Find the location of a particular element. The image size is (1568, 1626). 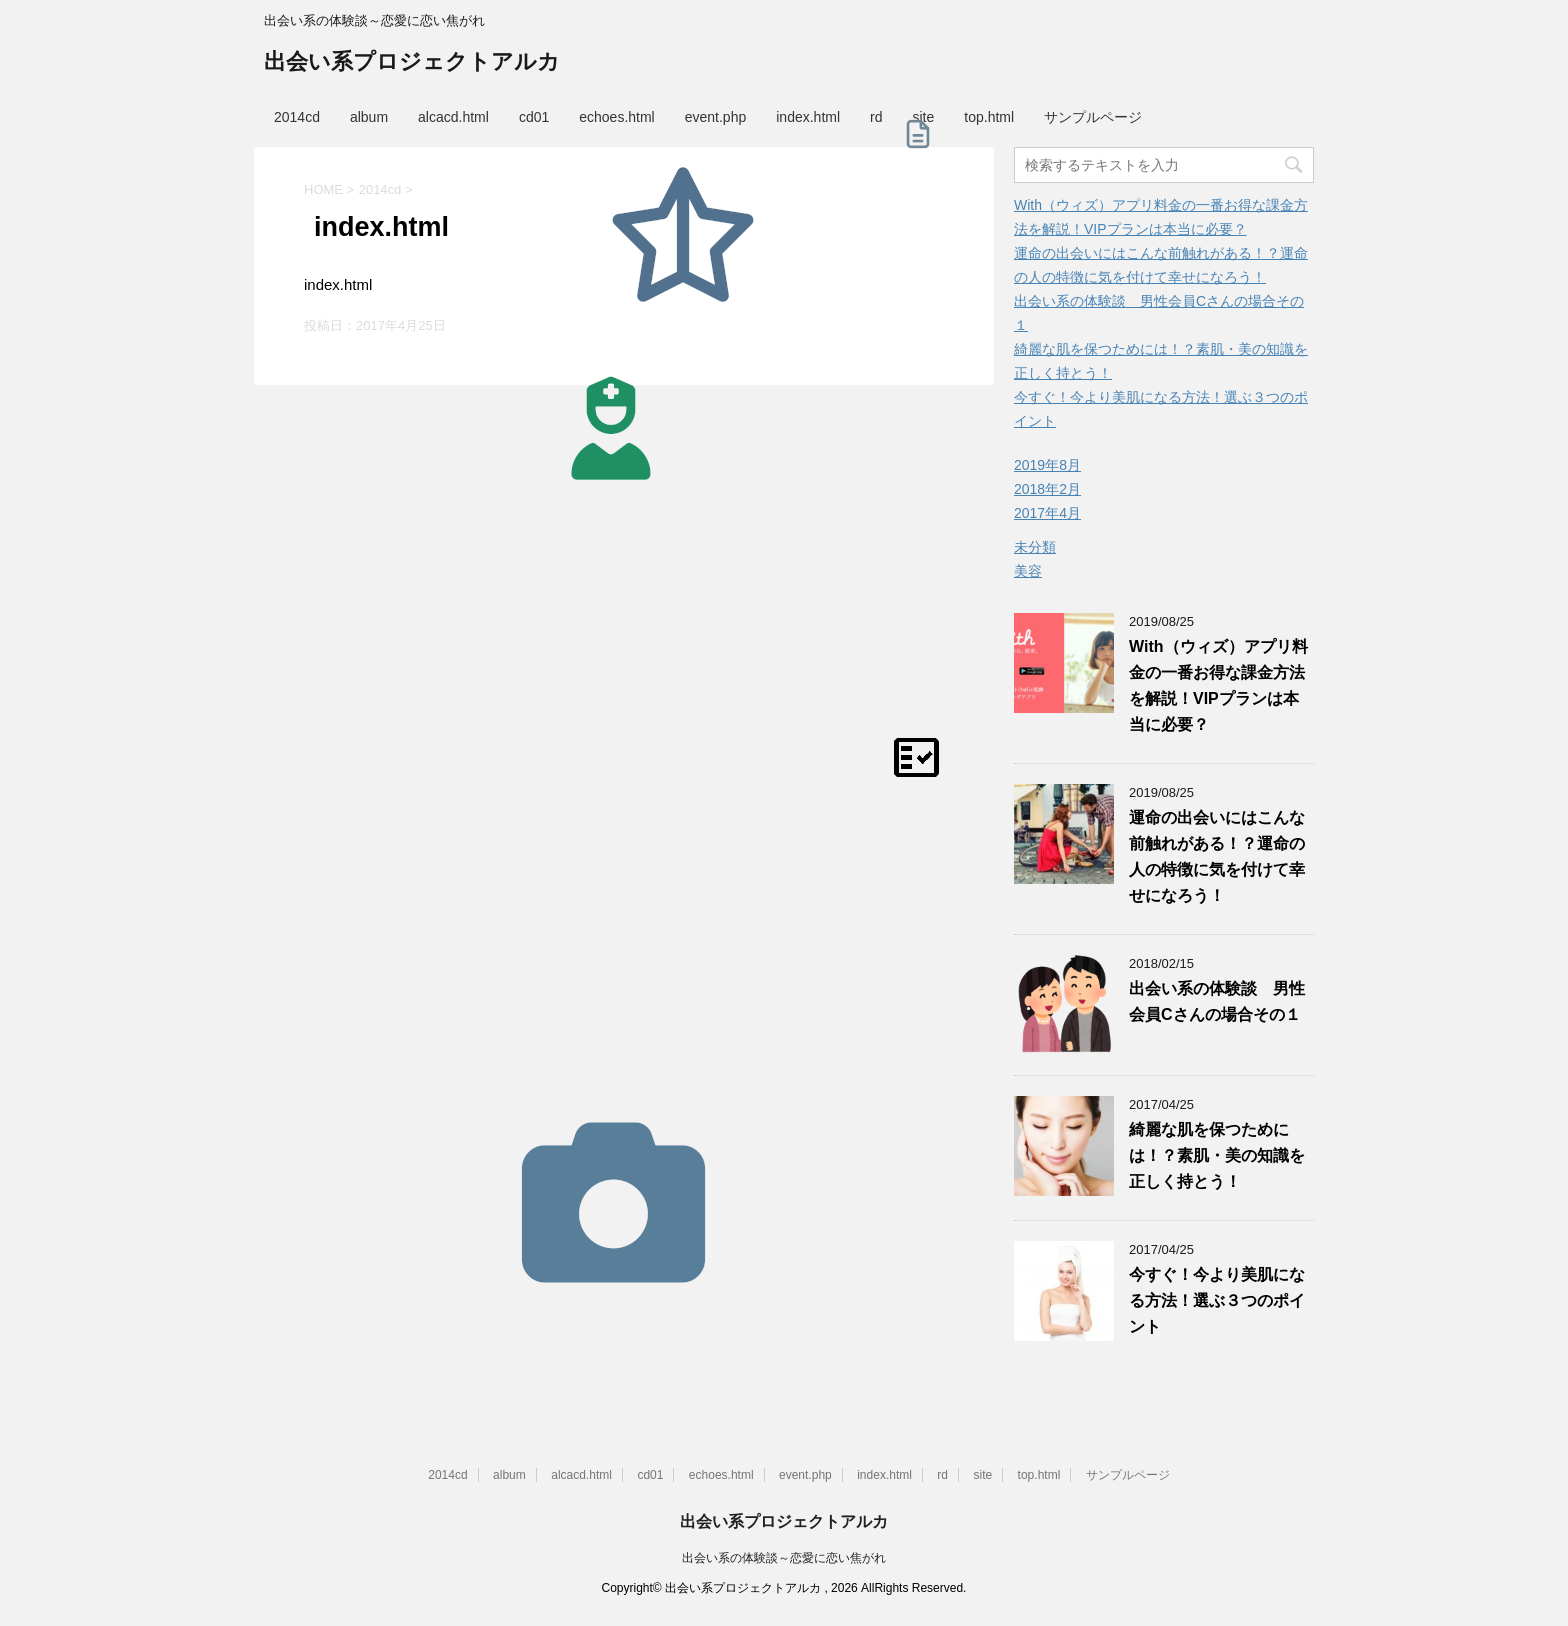

view checklist or task verification status is located at coordinates (916, 757).